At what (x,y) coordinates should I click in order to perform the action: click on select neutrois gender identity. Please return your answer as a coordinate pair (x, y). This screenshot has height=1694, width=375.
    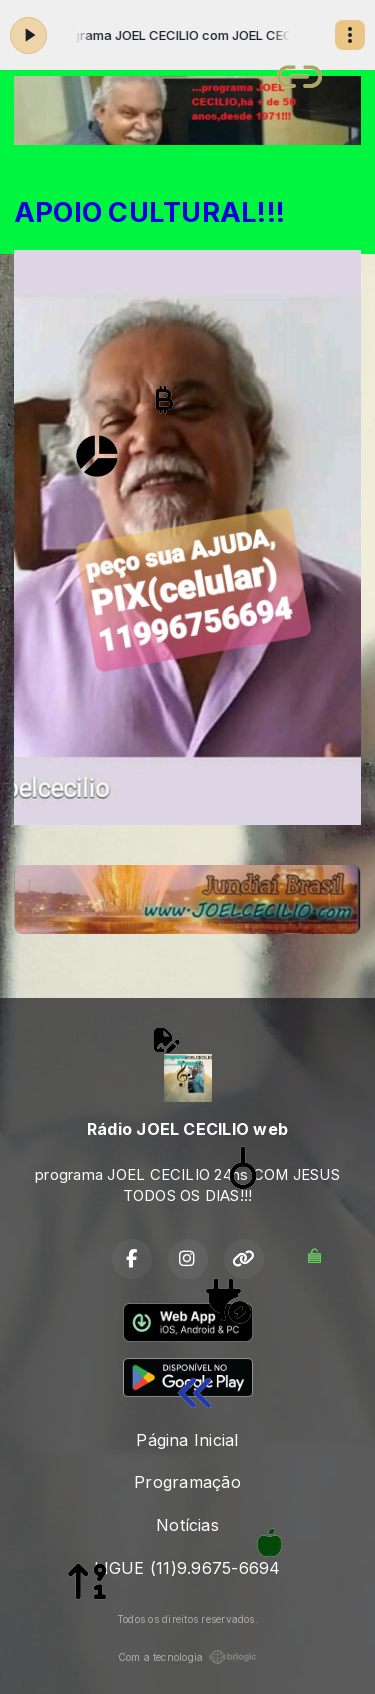
    Looking at the image, I should click on (243, 1169).